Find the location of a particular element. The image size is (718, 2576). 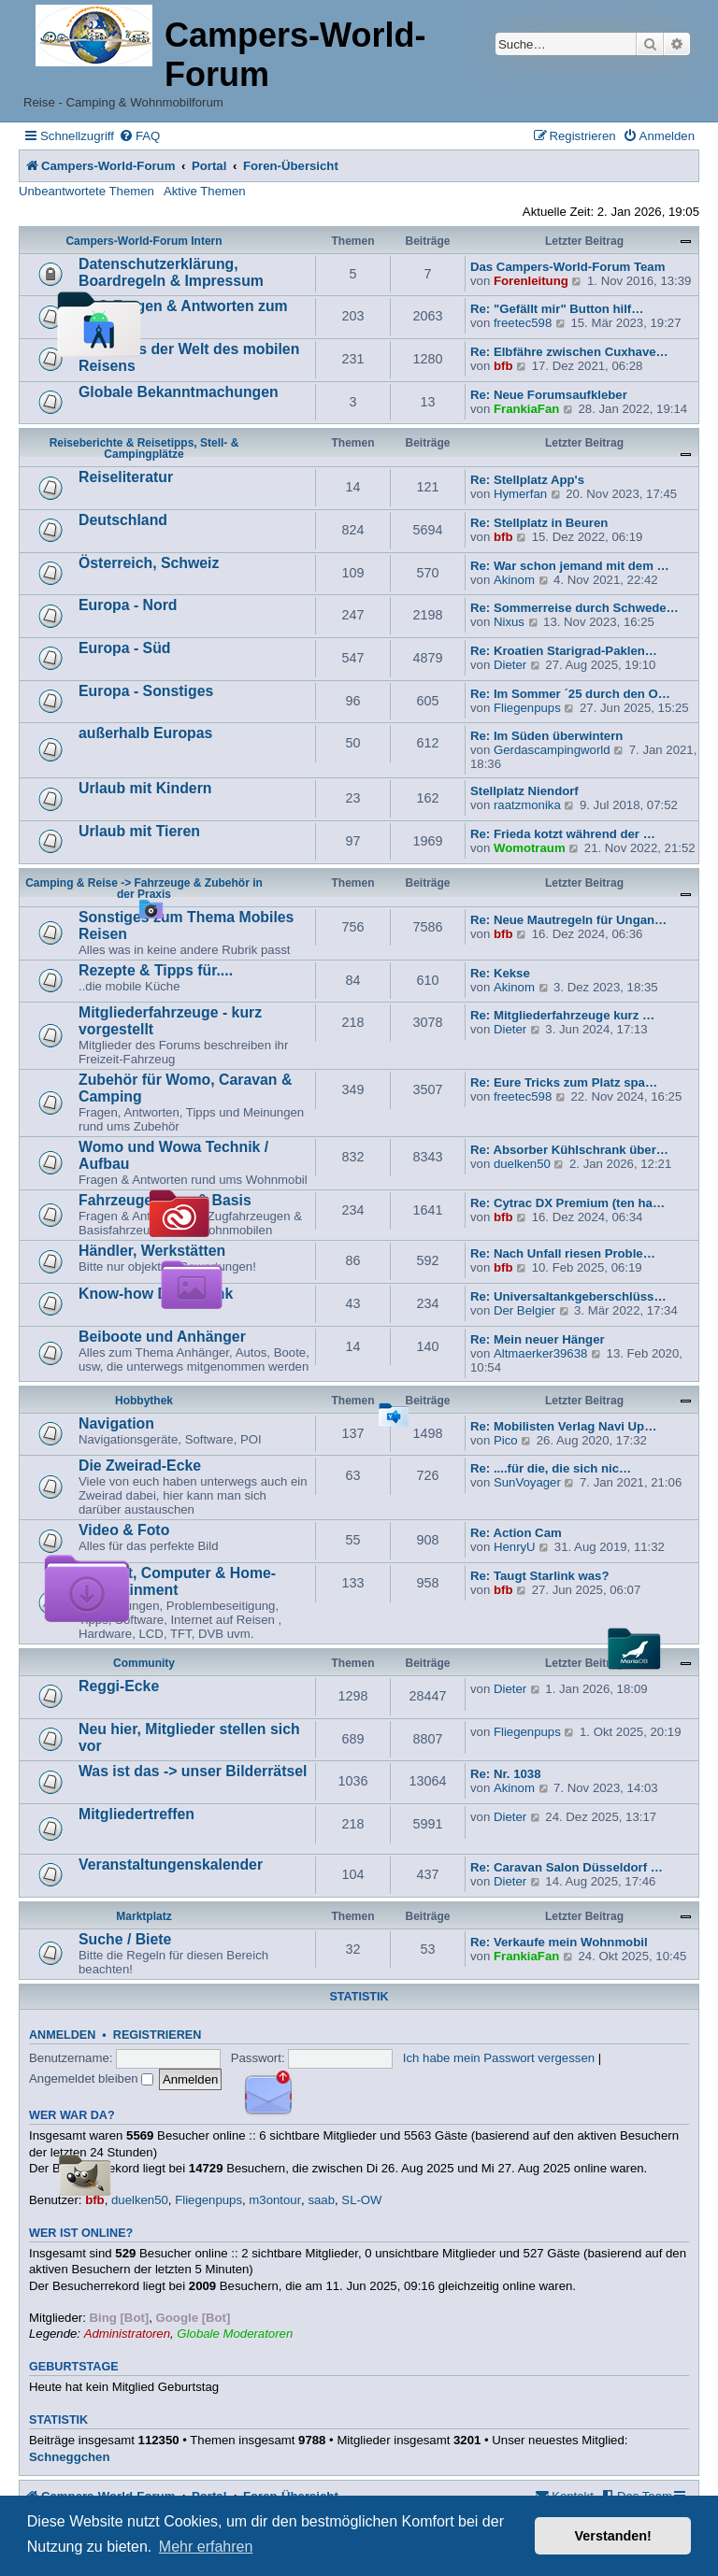

open android studio projects folder is located at coordinates (98, 326).